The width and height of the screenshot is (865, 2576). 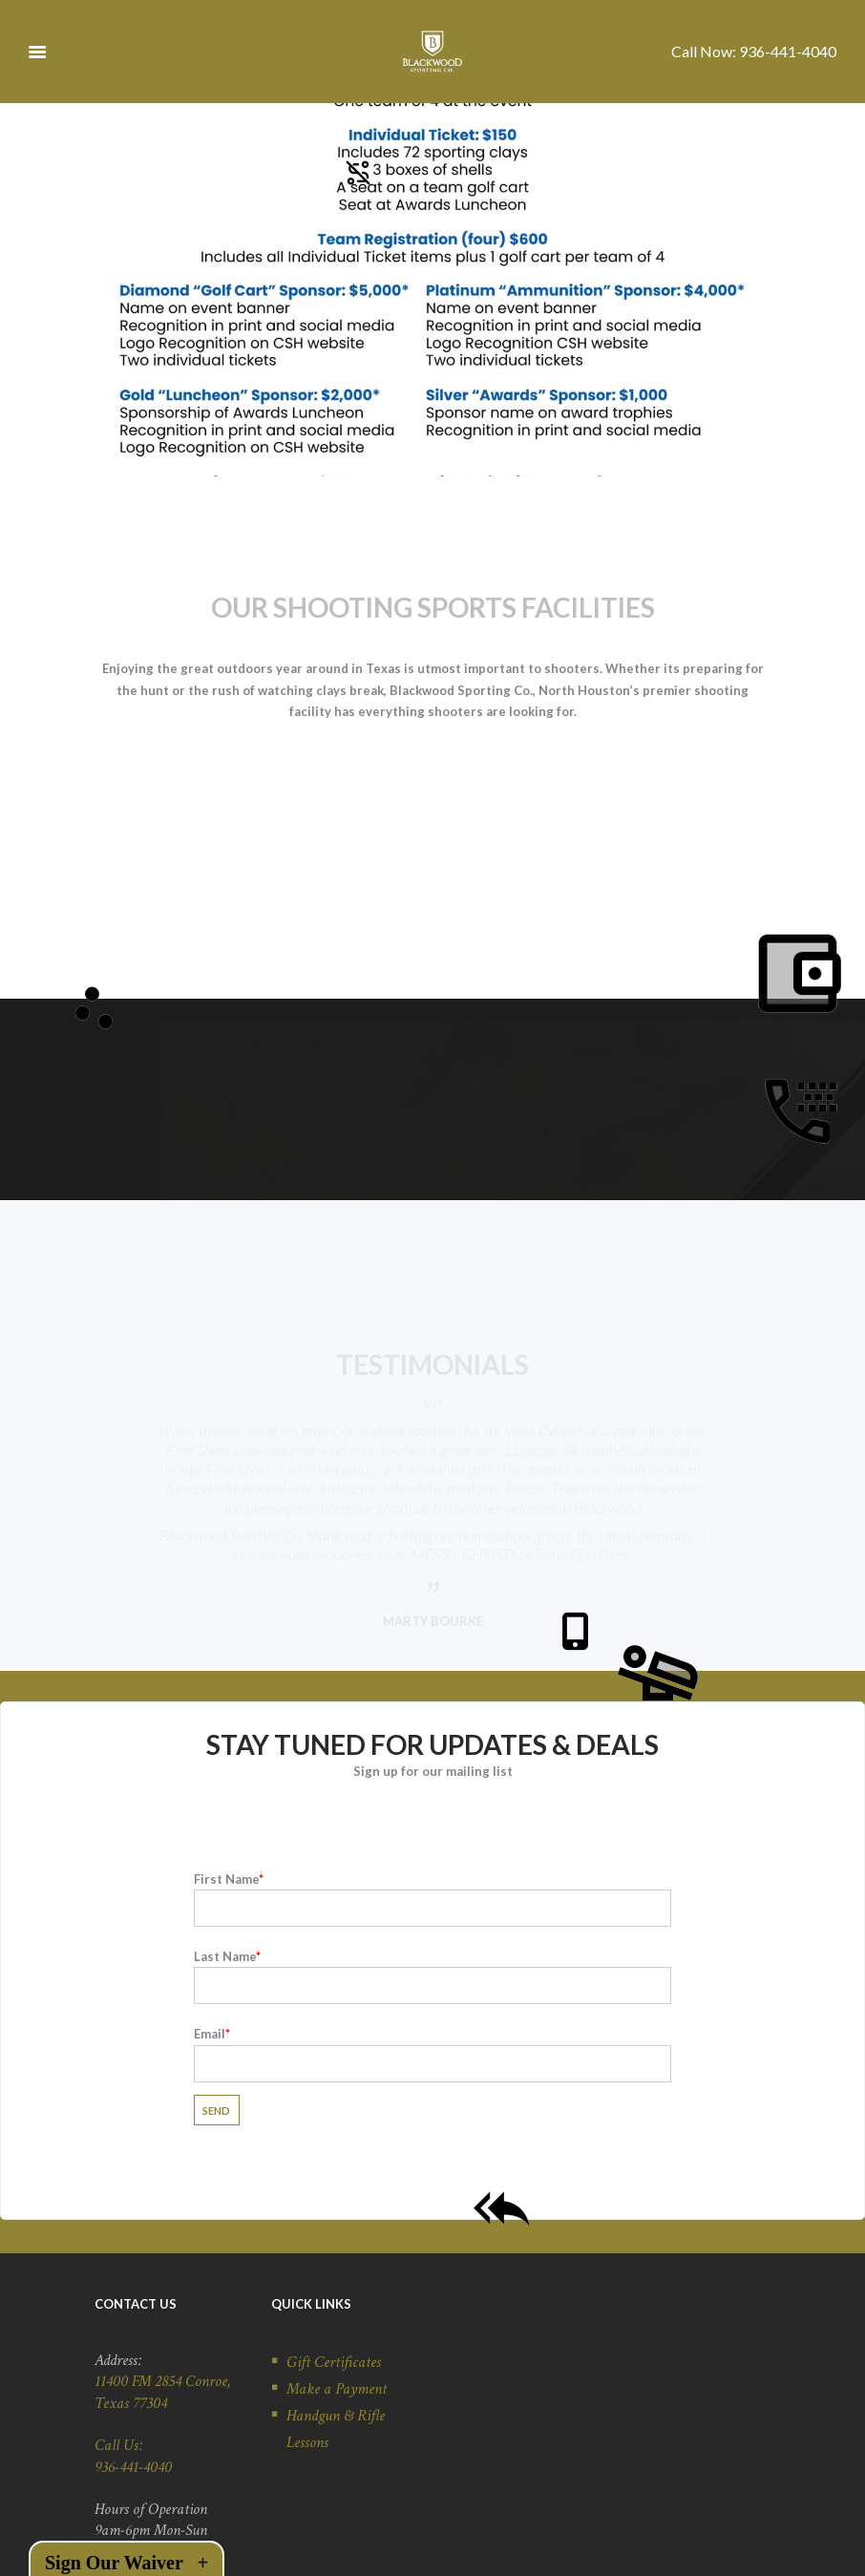 What do you see at coordinates (658, 1674) in the screenshot?
I see `indicates lie-flat seat availability on flight` at bounding box center [658, 1674].